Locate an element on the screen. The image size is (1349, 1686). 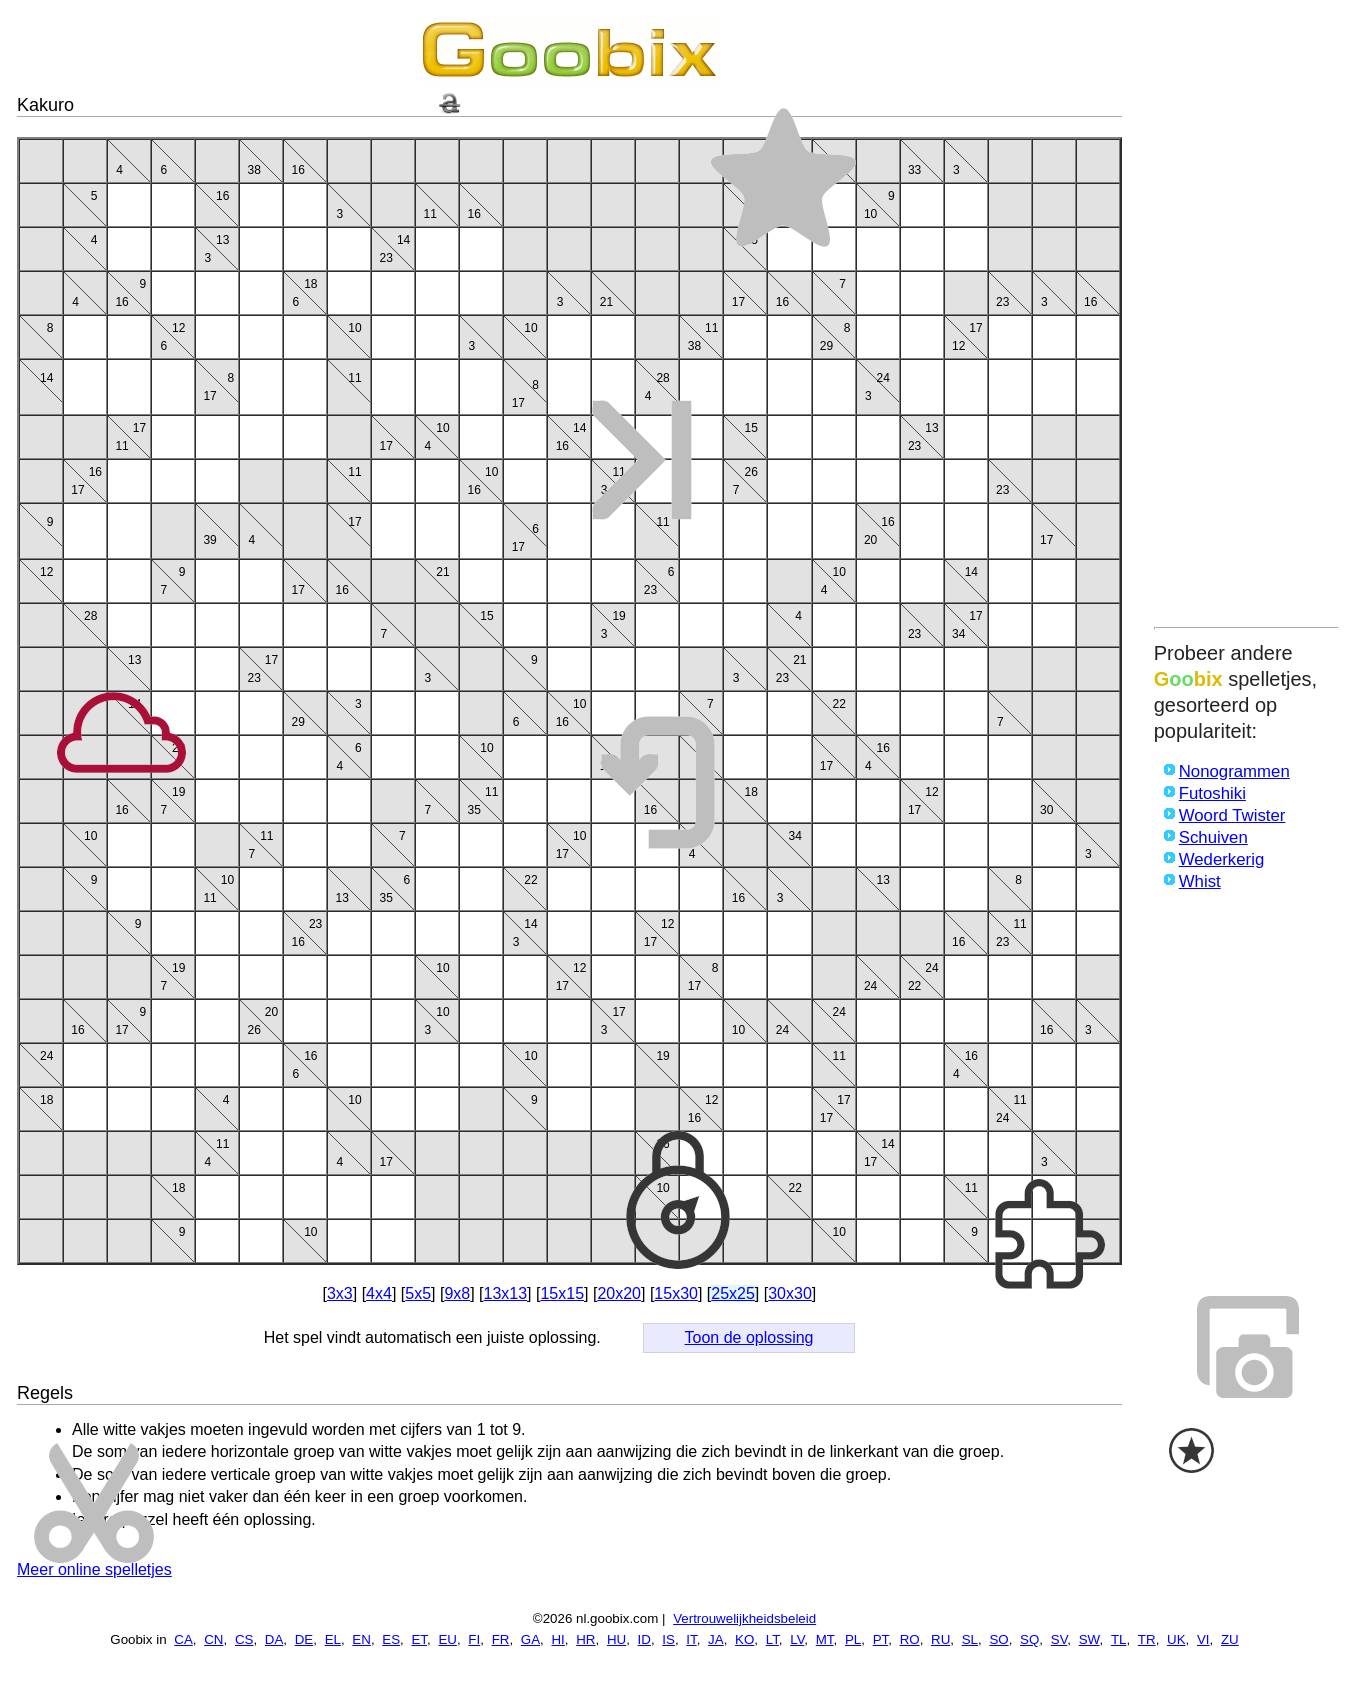
access cloud storage or sync settings is located at coordinates (121, 732).